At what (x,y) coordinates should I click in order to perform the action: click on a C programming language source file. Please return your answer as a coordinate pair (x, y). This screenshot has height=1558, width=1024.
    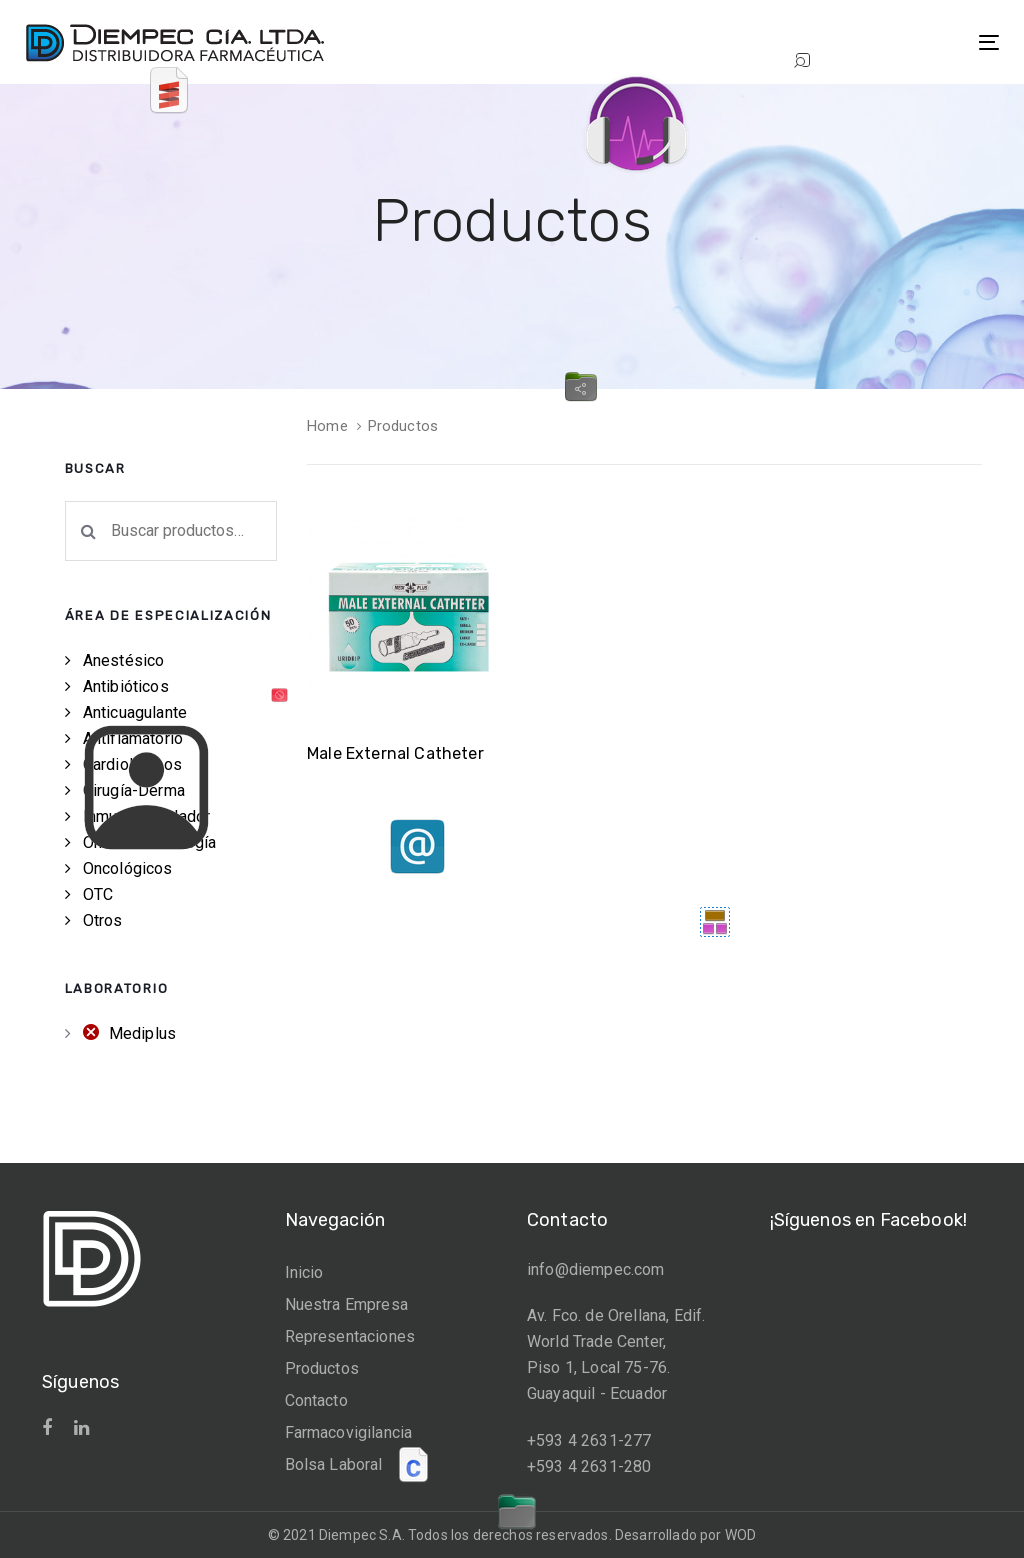
    Looking at the image, I should click on (413, 1464).